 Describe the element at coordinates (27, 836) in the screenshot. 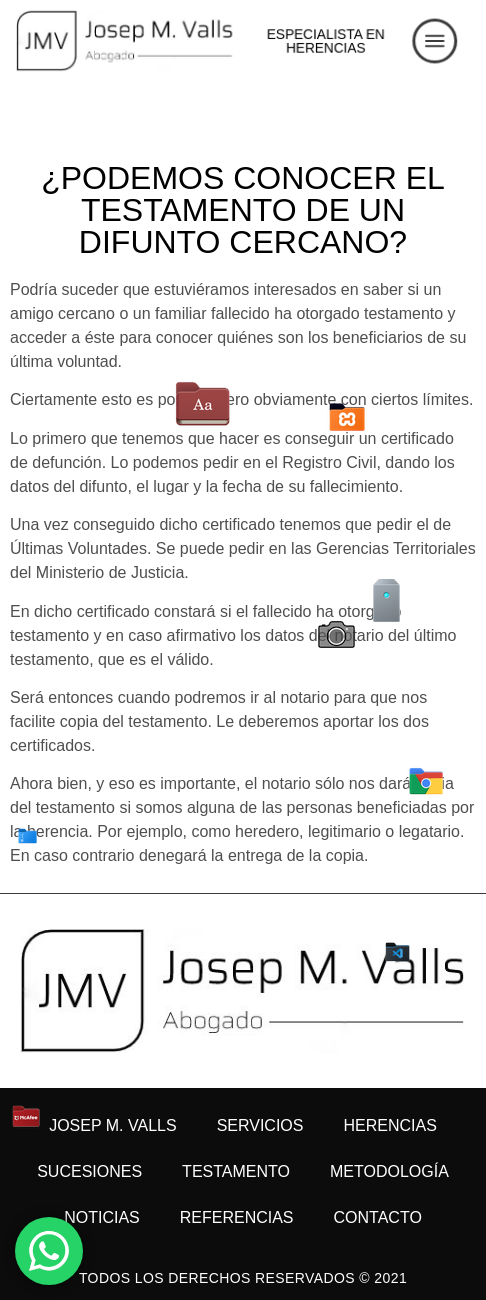

I see `folder containing system crash logs or error reports` at that location.